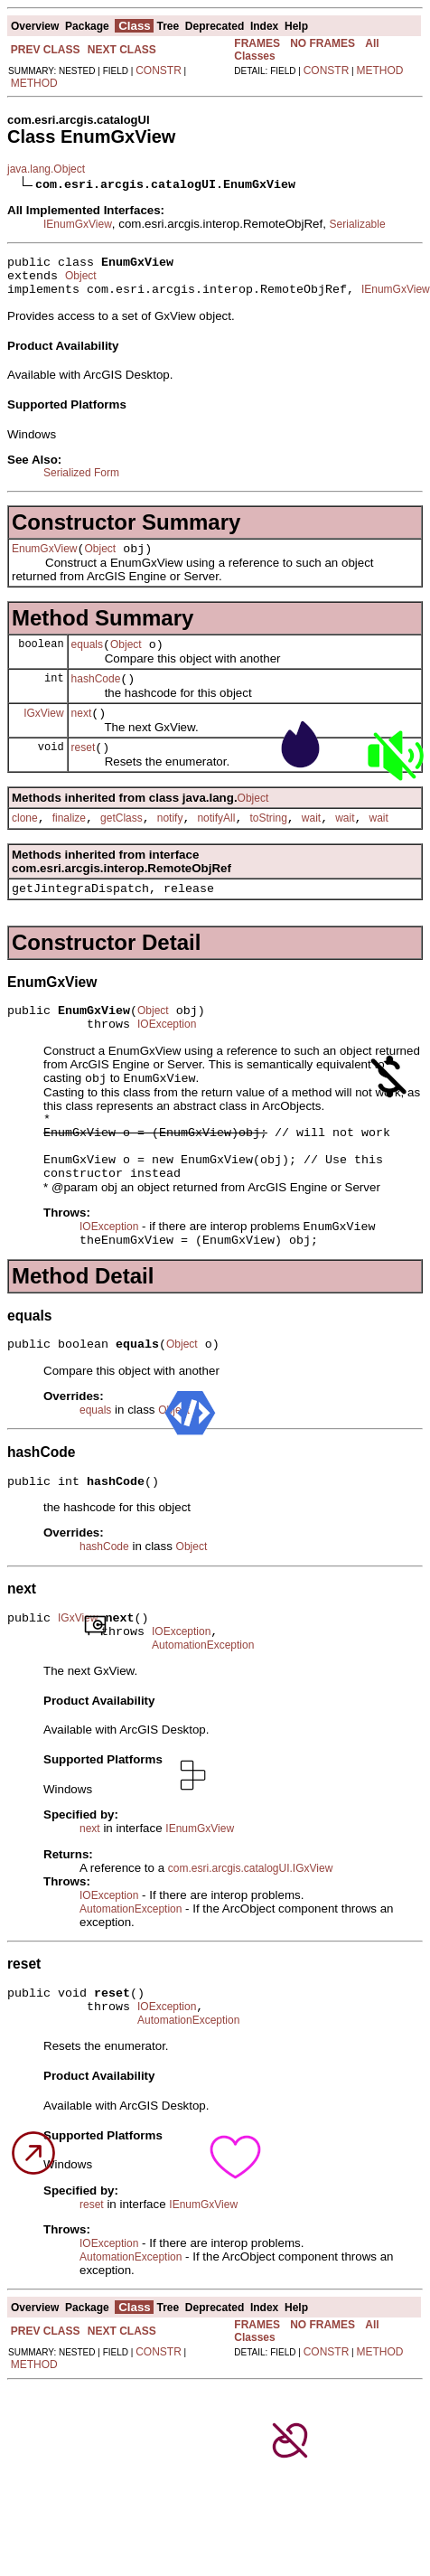 This screenshot has width=430, height=2576. What do you see at coordinates (388, 1076) in the screenshot?
I see `indicates no cost or free item` at bounding box center [388, 1076].